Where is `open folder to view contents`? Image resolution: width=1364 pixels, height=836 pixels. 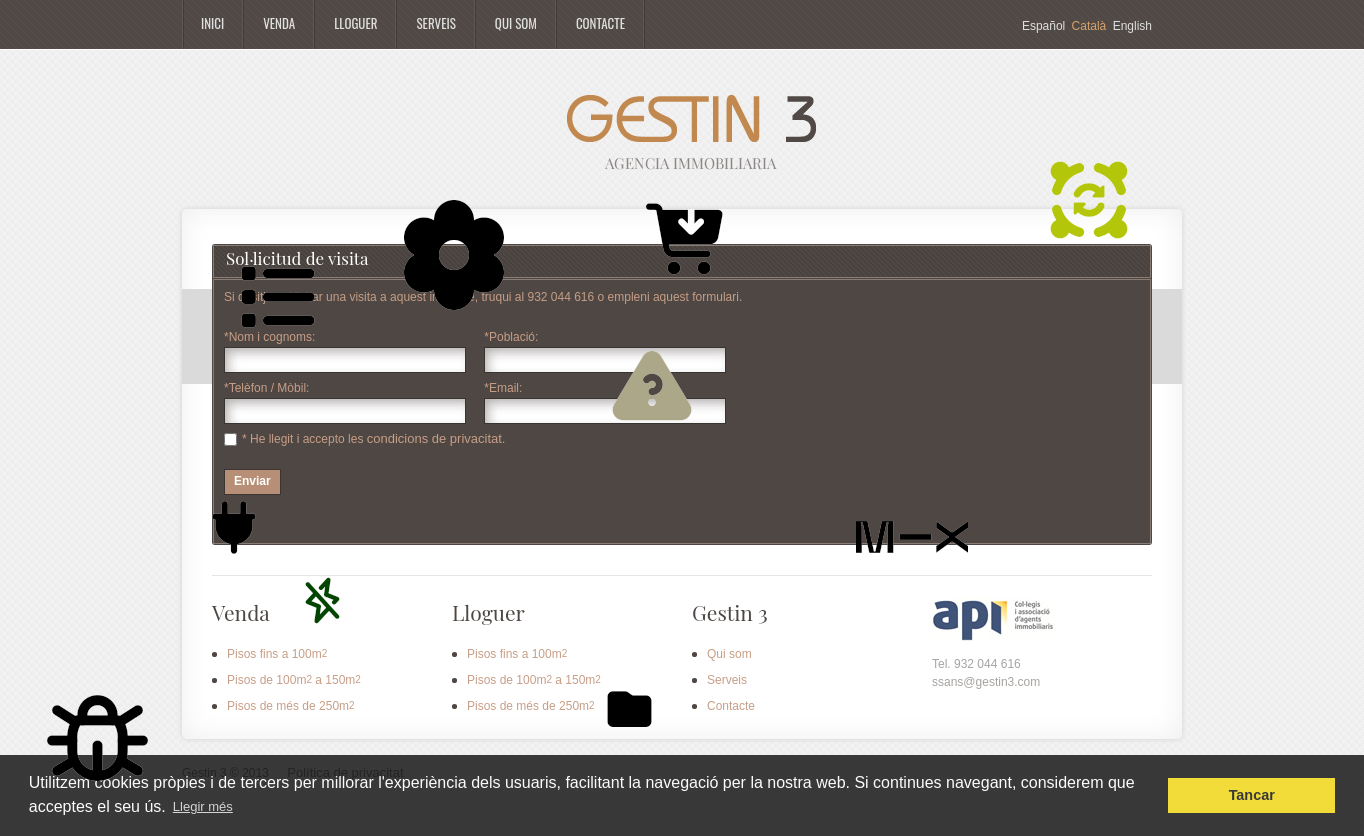
open folder to view contents is located at coordinates (629, 710).